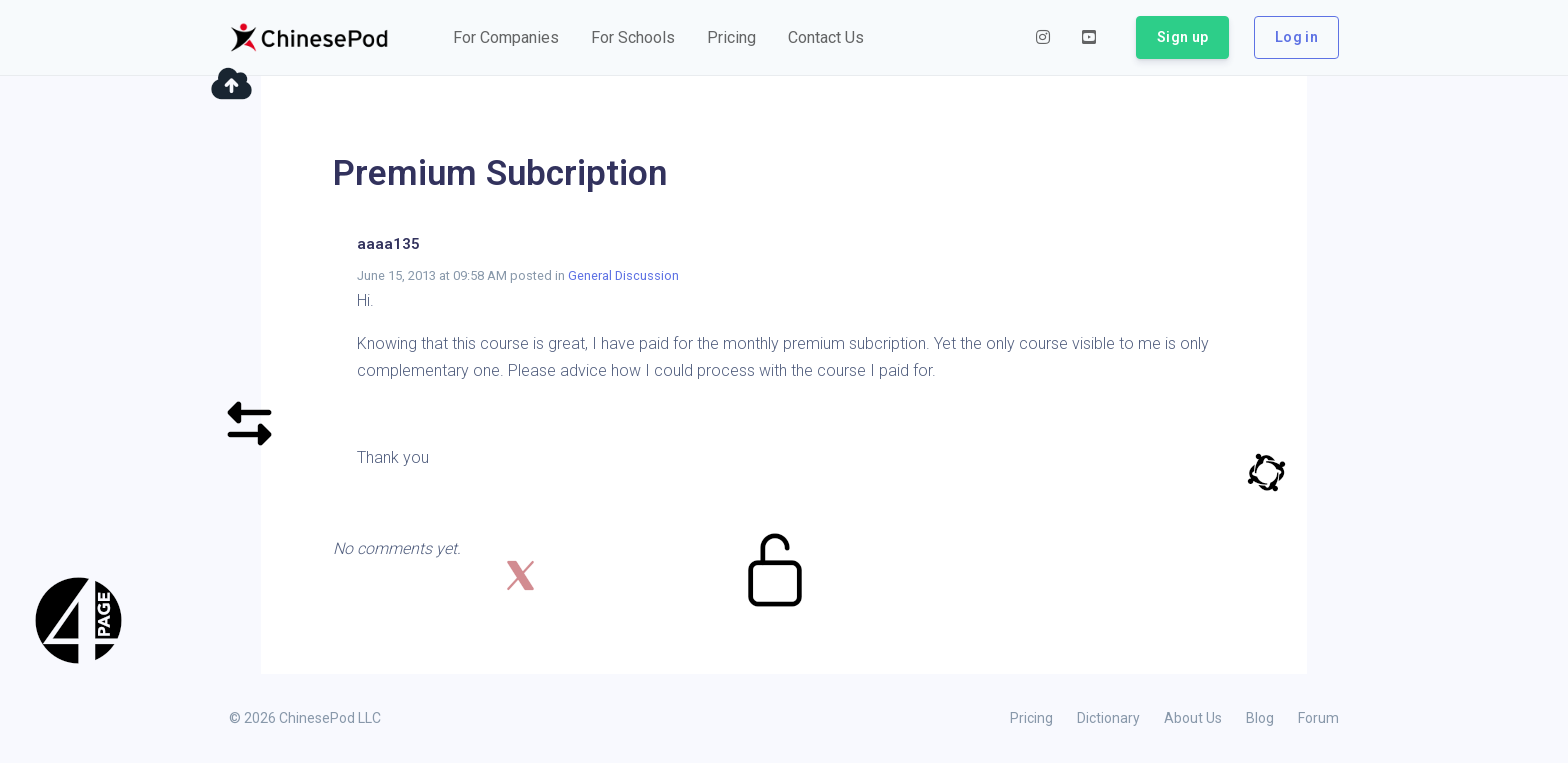 This screenshot has height=763, width=1568. What do you see at coordinates (520, 575) in the screenshot?
I see `open the X (formerly Twitter) app` at bounding box center [520, 575].